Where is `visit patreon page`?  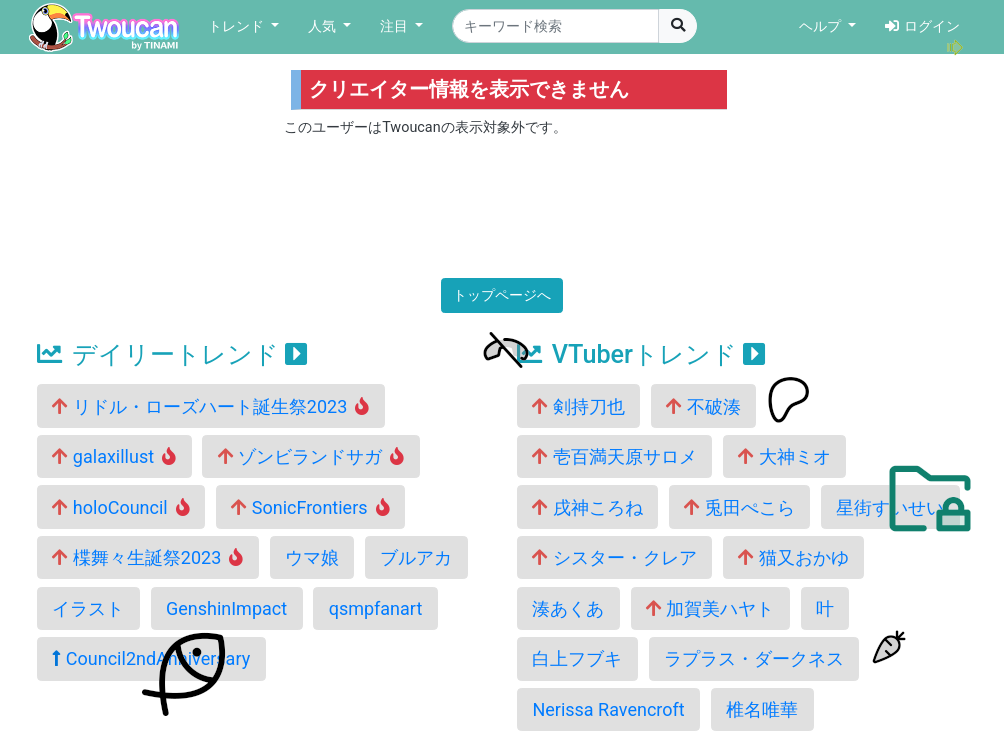
visit patreon page is located at coordinates (787, 399).